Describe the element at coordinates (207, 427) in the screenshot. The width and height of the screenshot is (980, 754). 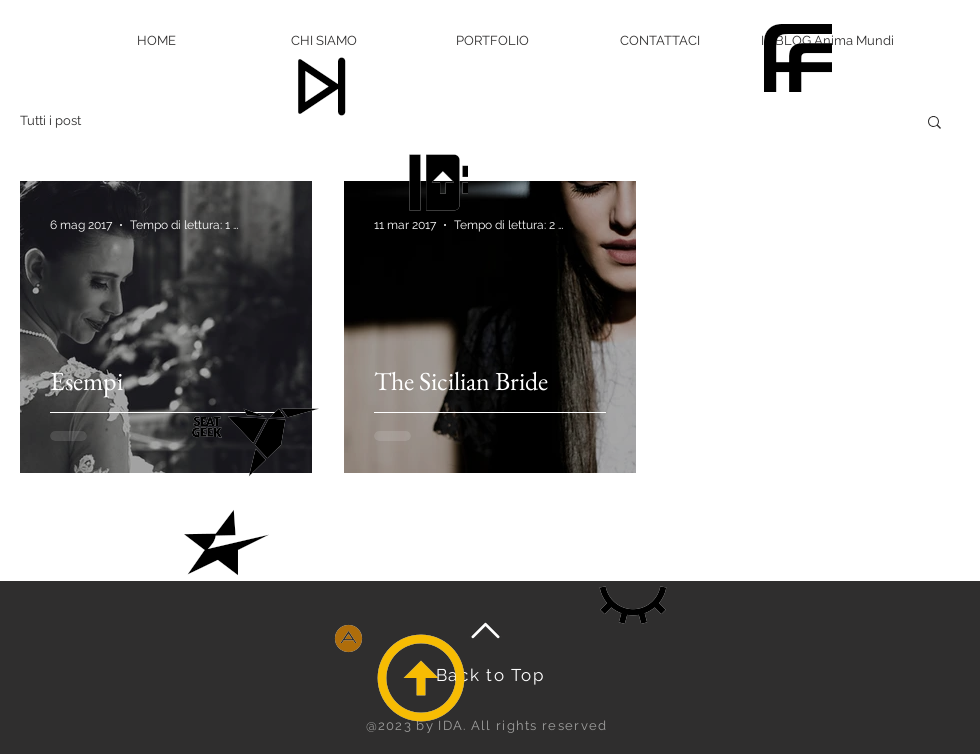
I see `open the SeatGeek app` at that location.